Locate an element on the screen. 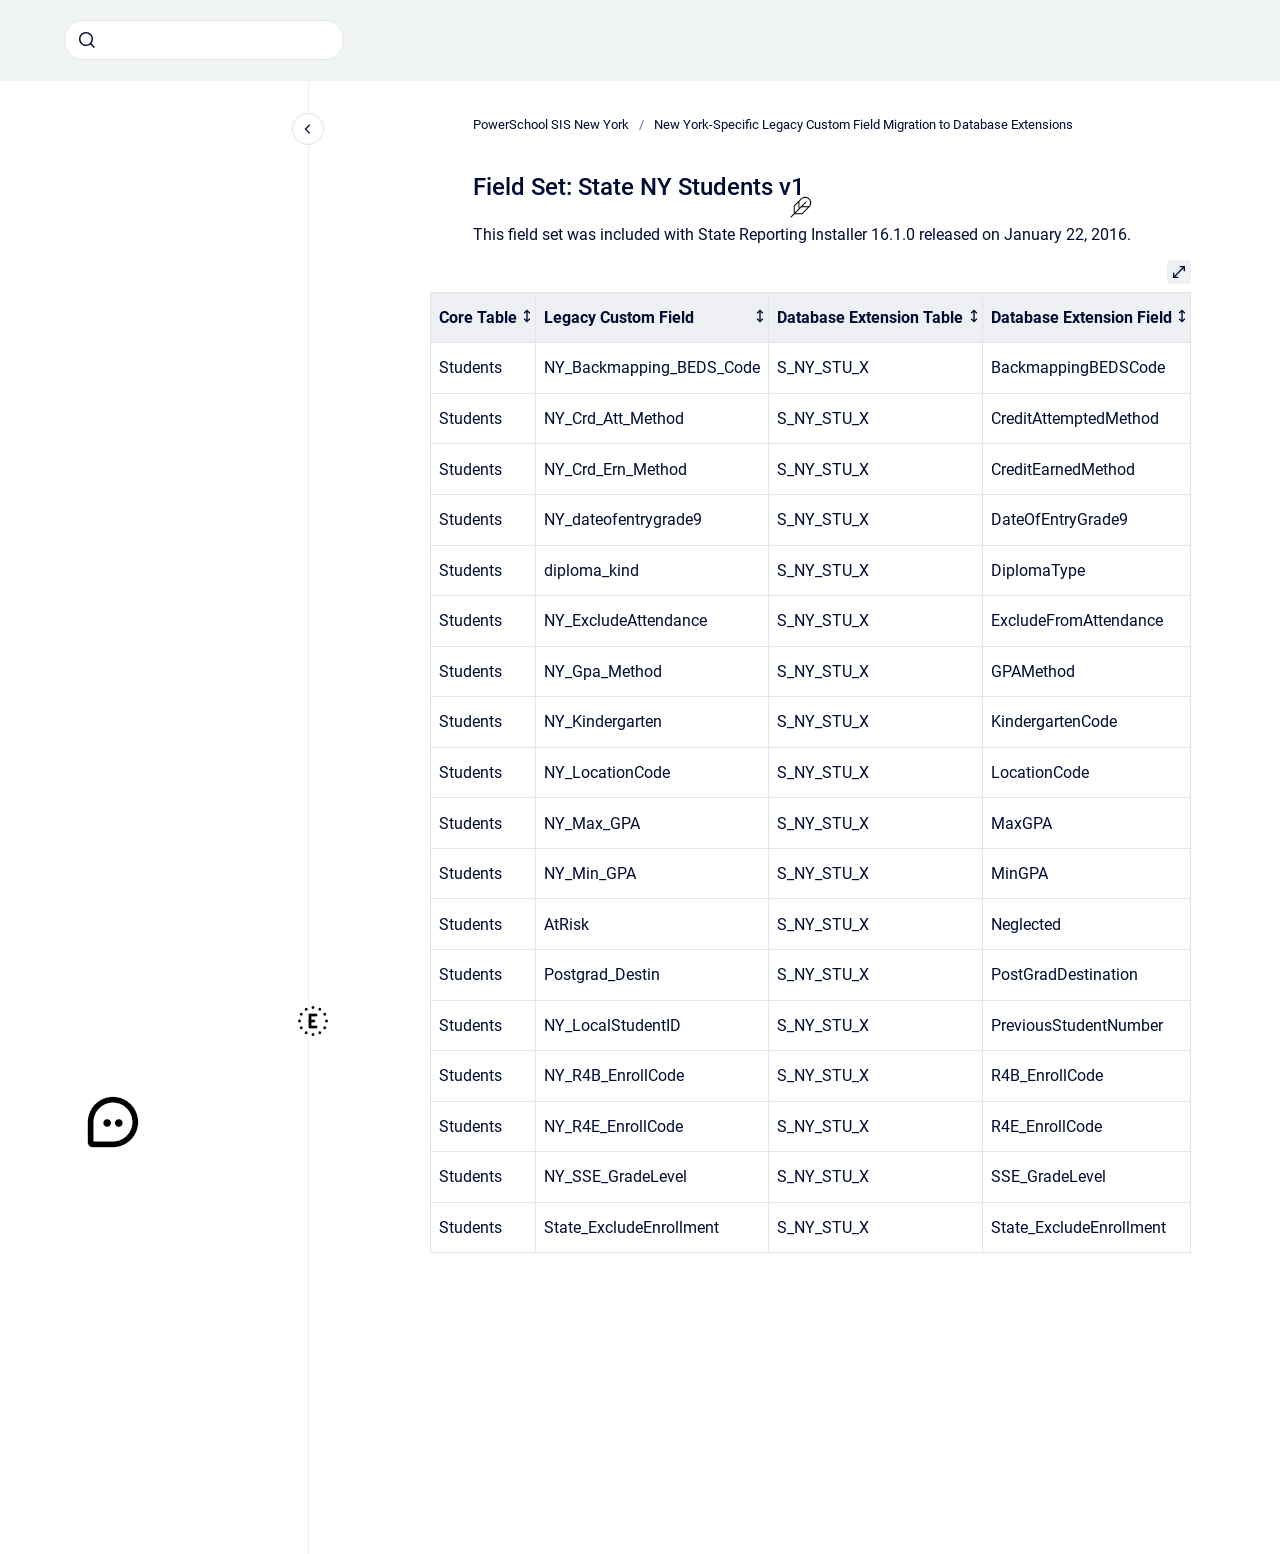 The height and width of the screenshot is (1554, 1280). compose a new message or note is located at coordinates (800, 207).